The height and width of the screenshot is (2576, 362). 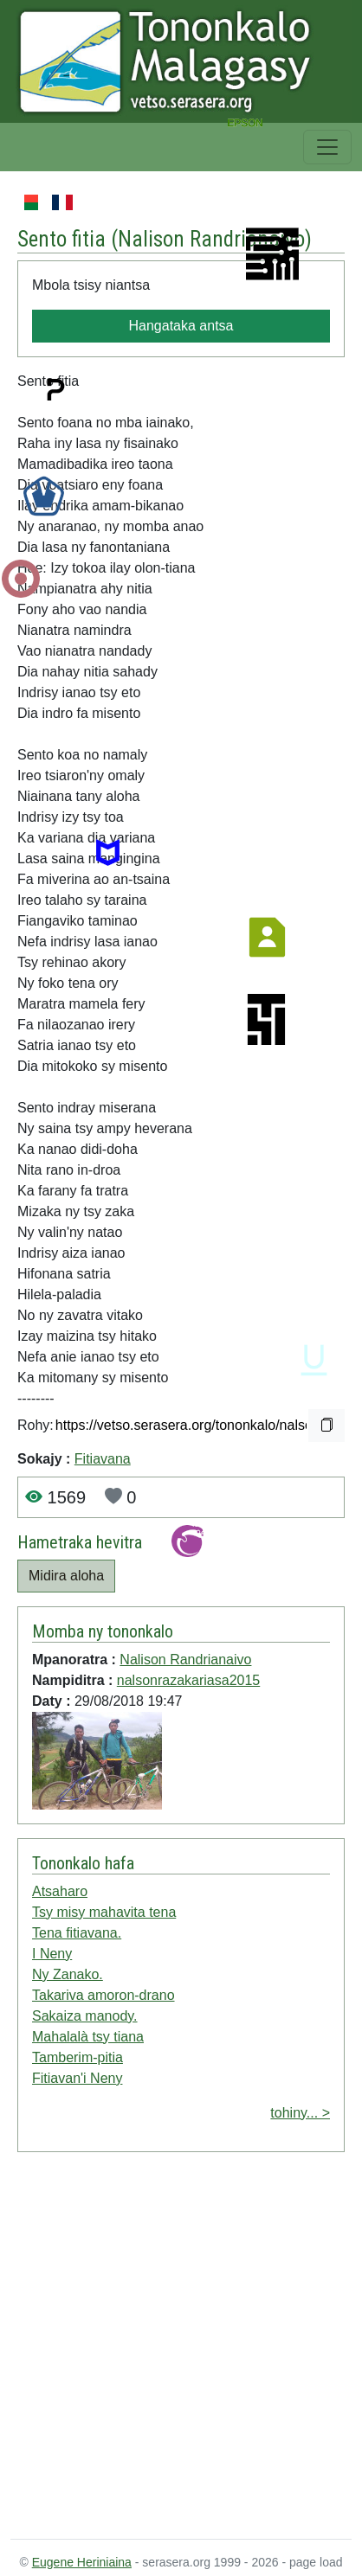 What do you see at coordinates (43, 496) in the screenshot?
I see `sfml framework or library branding` at bounding box center [43, 496].